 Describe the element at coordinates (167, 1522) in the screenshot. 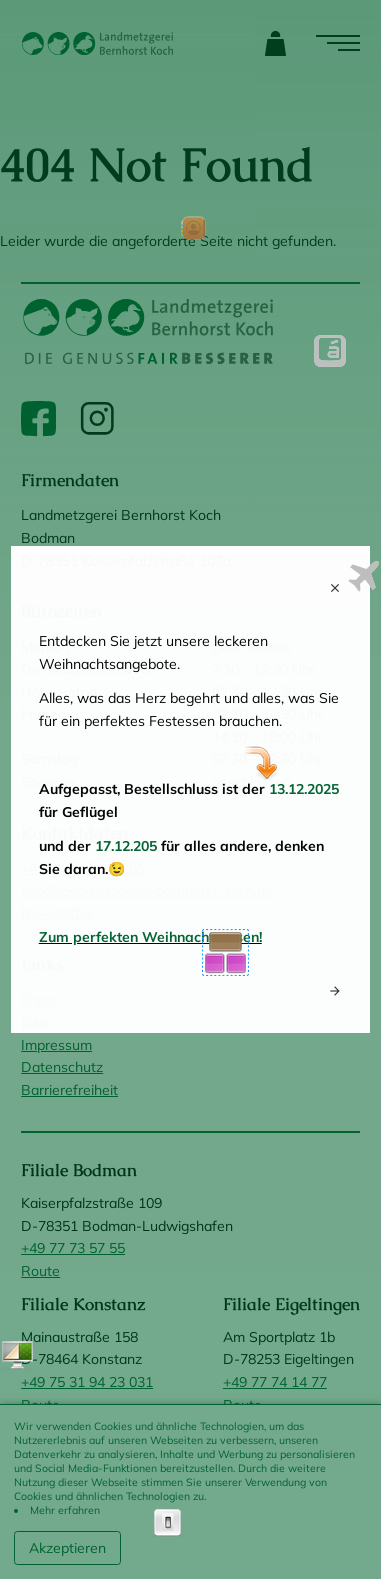

I see `shut down or power off the system` at that location.